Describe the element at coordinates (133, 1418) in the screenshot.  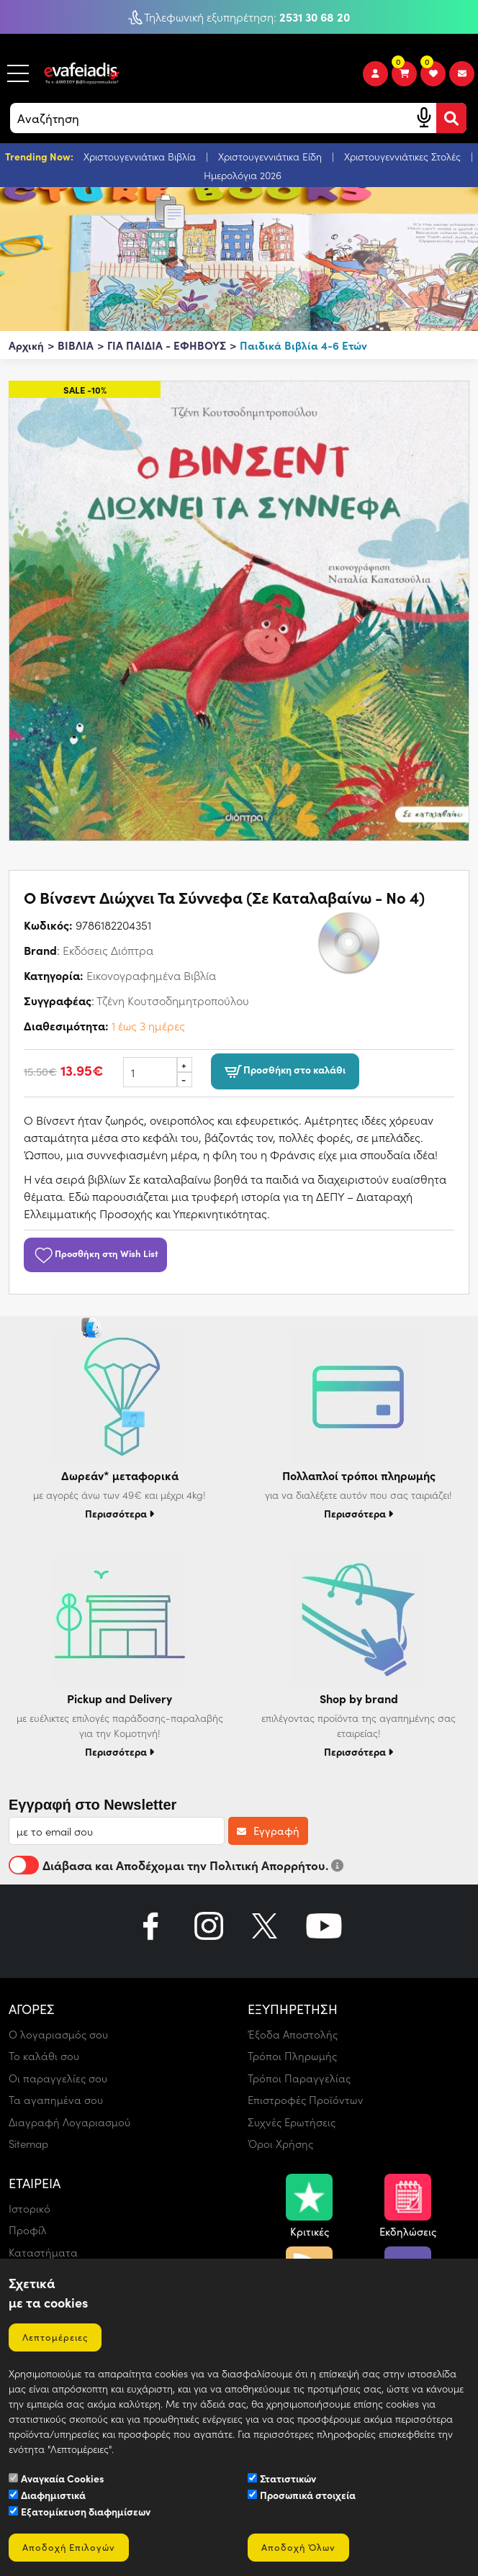
I see `open your music folder` at that location.